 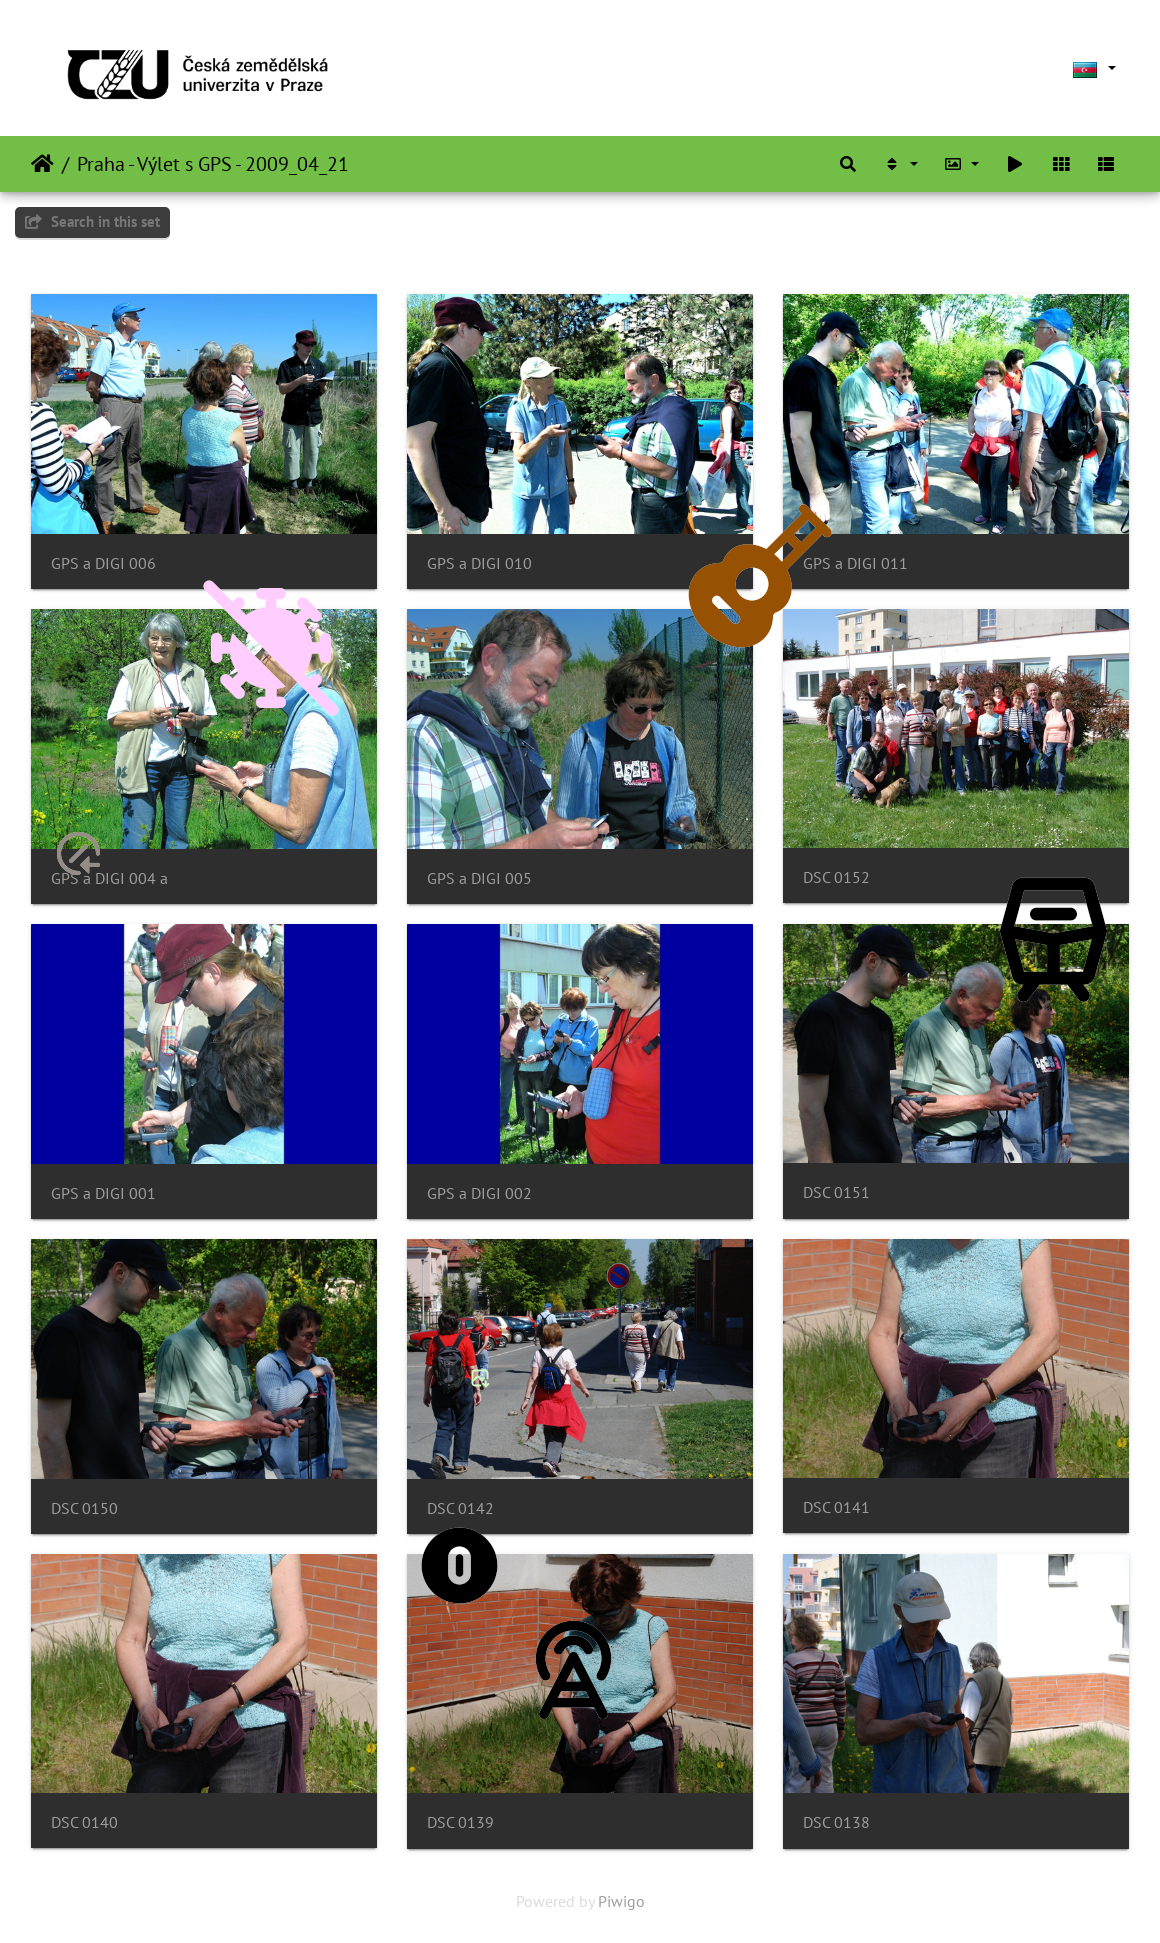 What do you see at coordinates (480, 1378) in the screenshot?
I see `download image to device` at bounding box center [480, 1378].